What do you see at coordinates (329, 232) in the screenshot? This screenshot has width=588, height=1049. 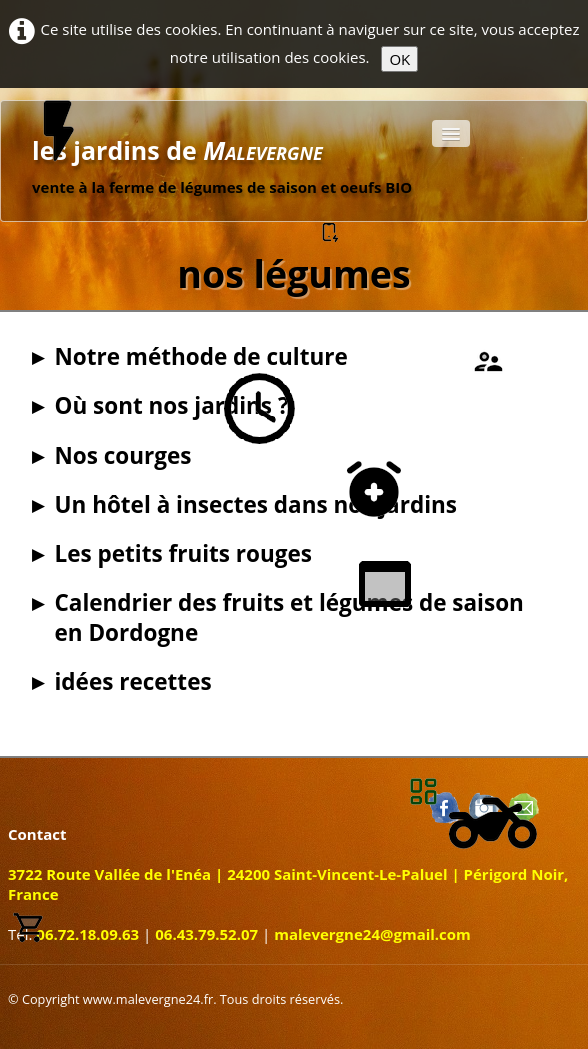 I see `phone charging status indicator` at bounding box center [329, 232].